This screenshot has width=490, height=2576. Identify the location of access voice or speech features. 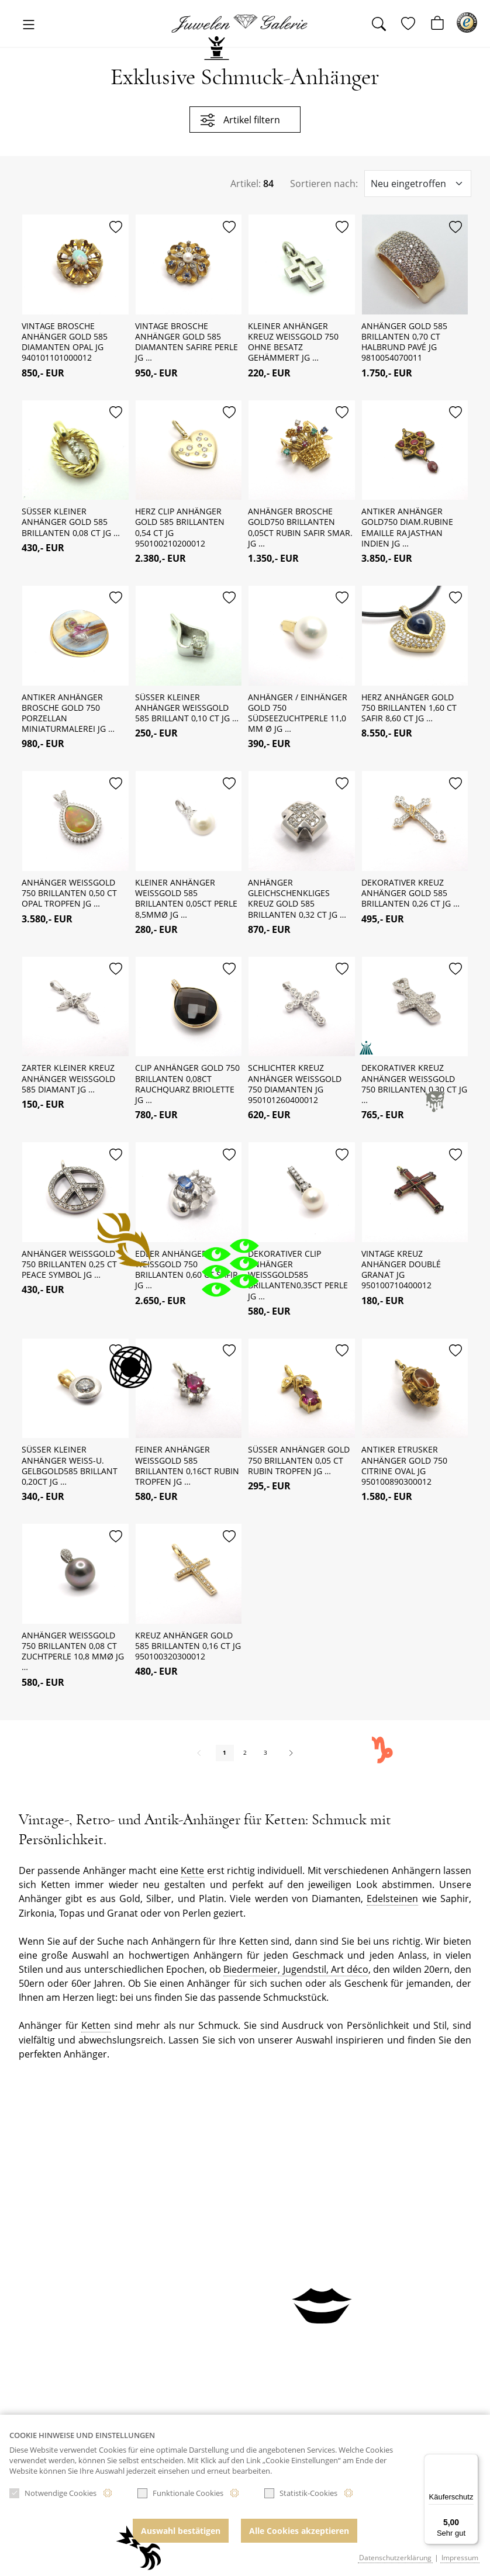
(322, 2307).